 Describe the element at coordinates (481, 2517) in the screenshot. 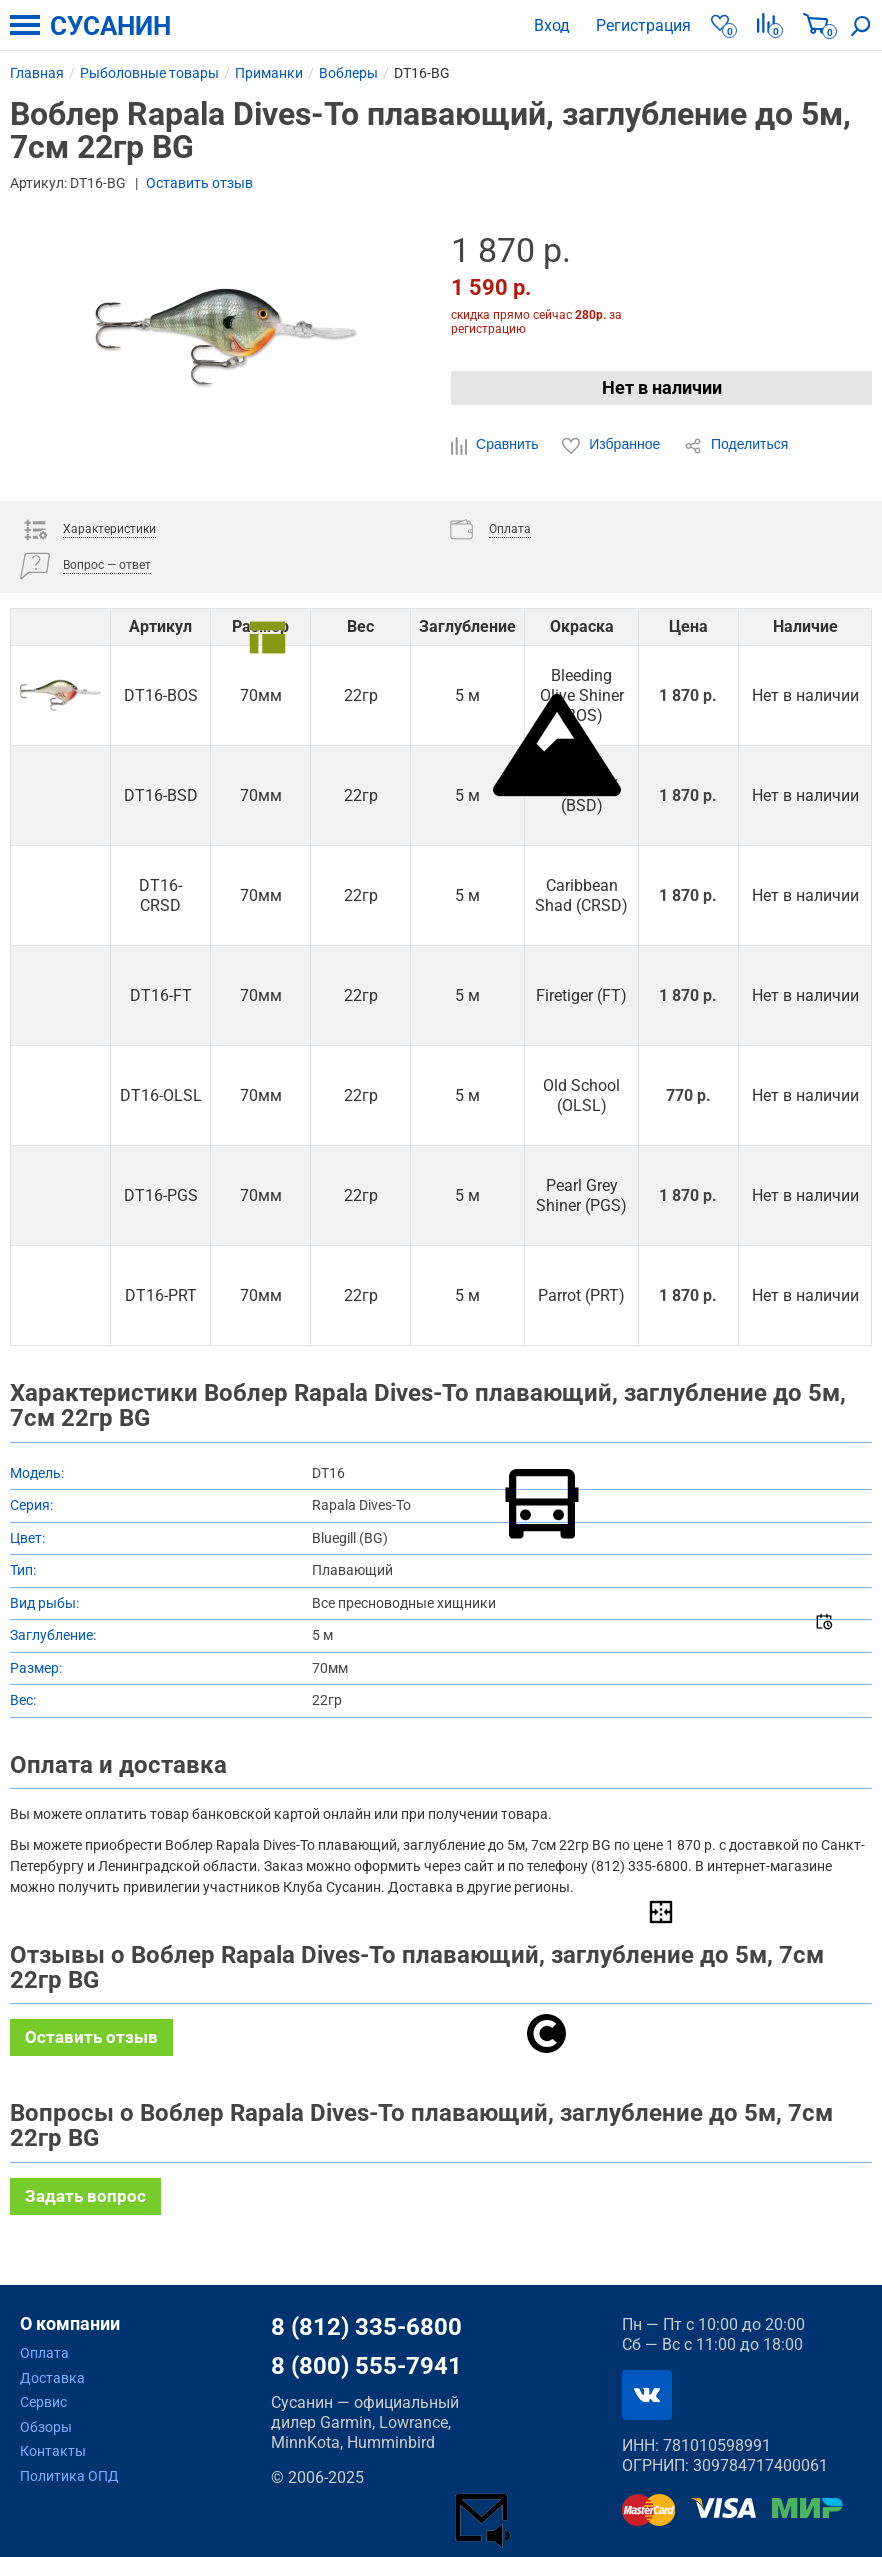

I see `manage email notification sounds` at that location.